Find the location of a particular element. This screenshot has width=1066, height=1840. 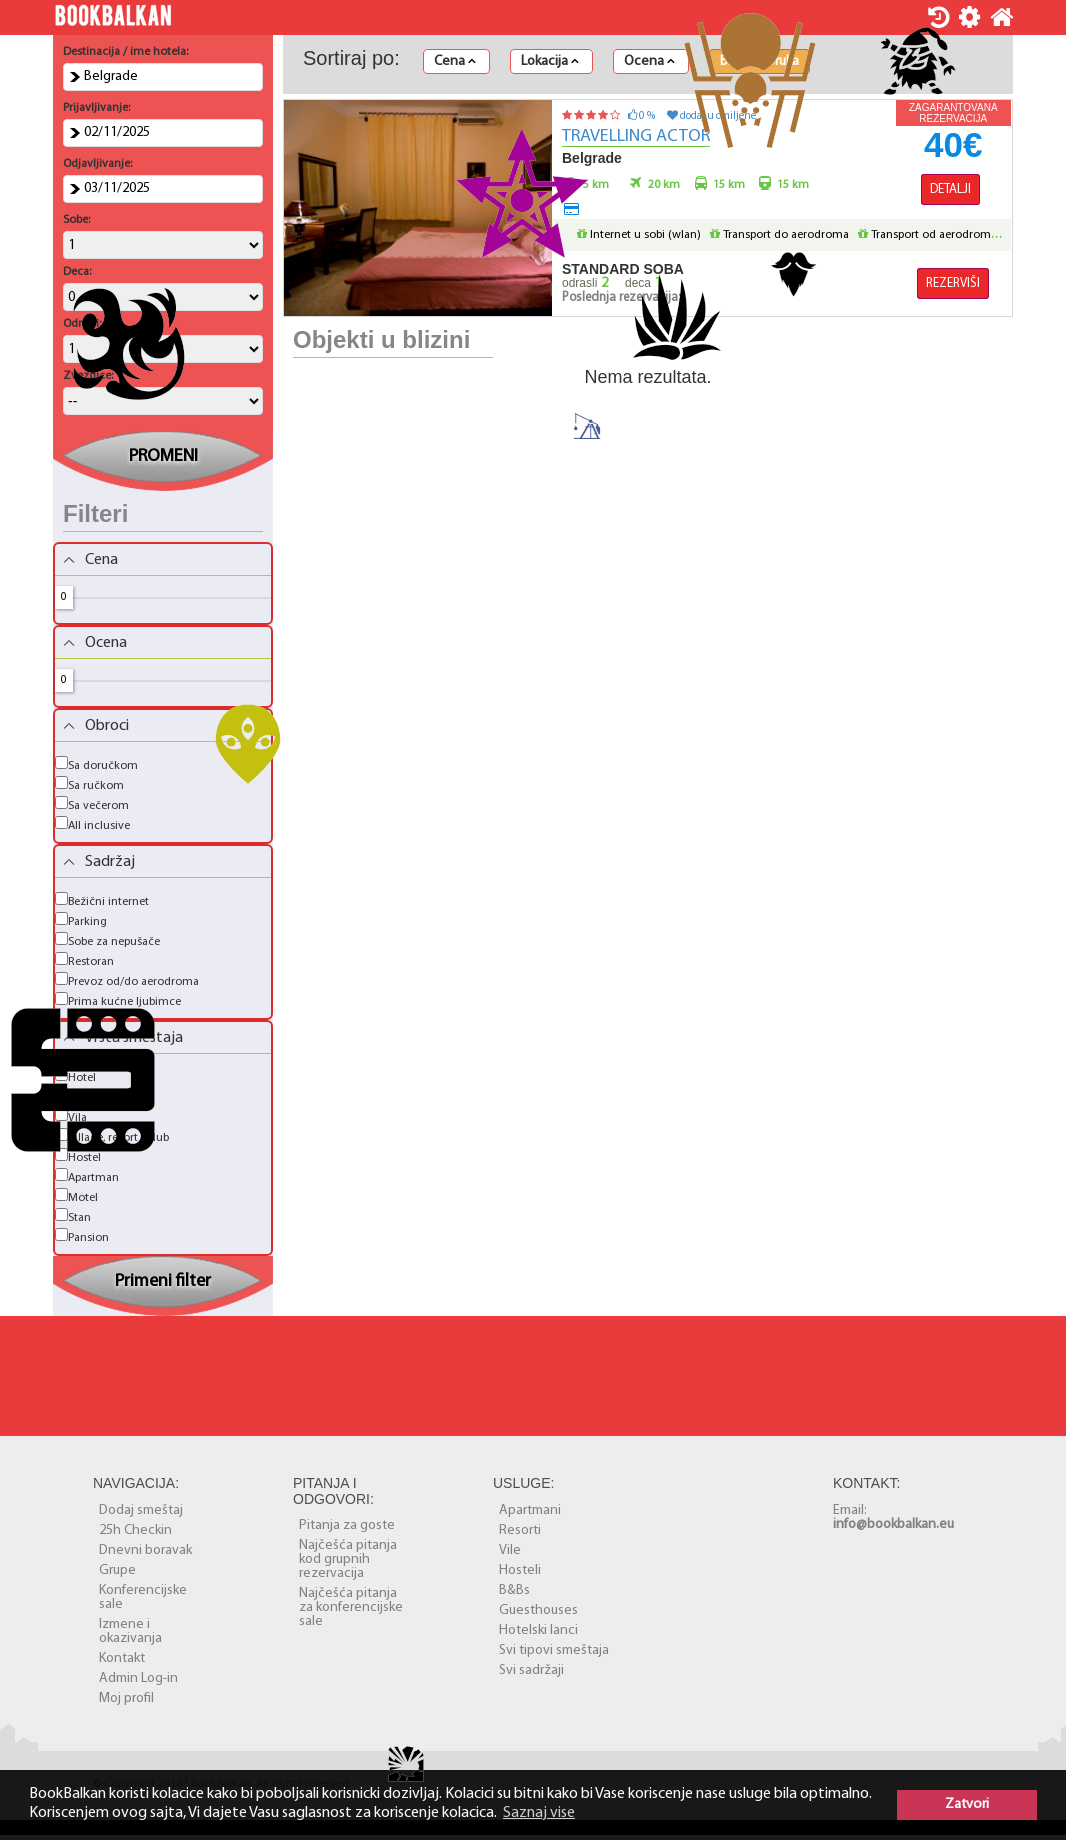

indicates a powerful attack or ground-smashing ability is located at coordinates (406, 1764).